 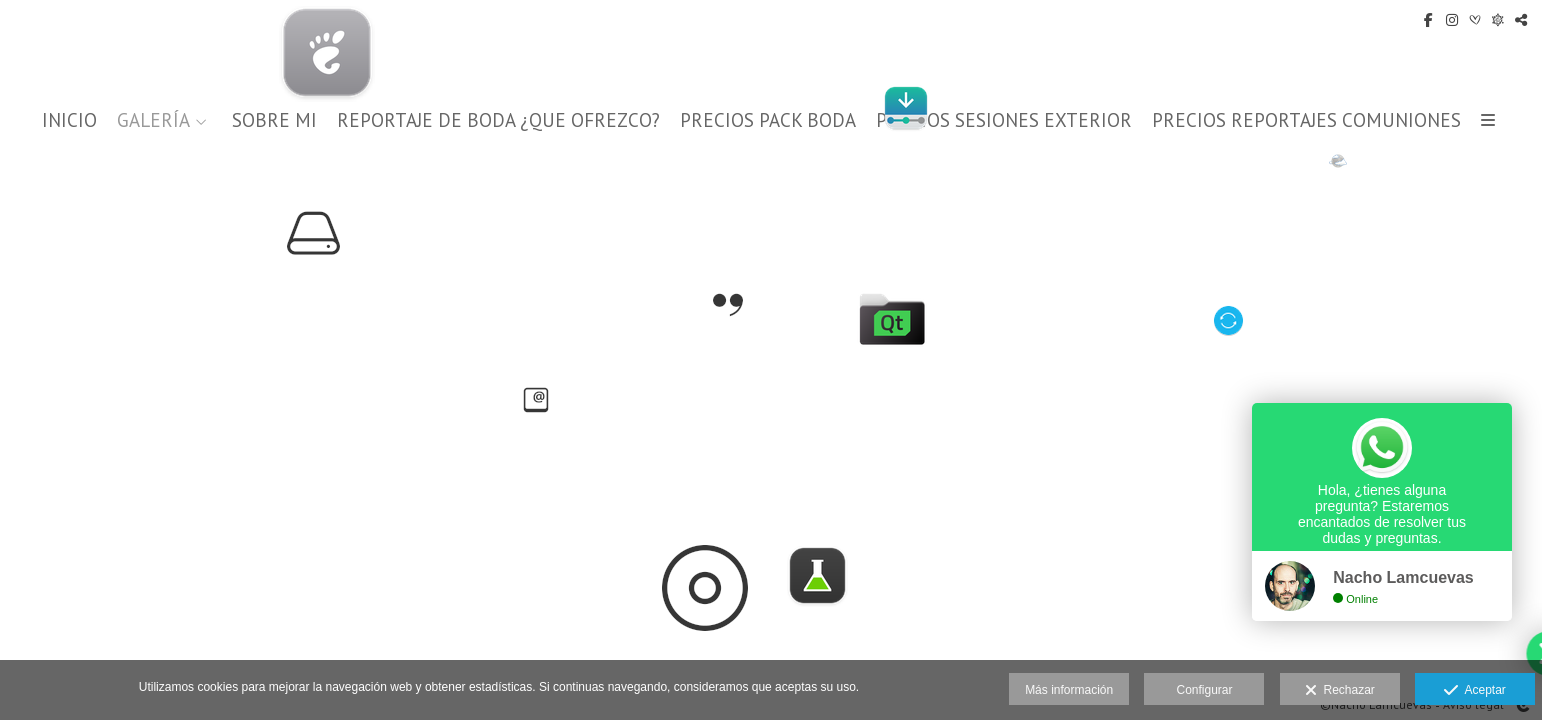 I want to click on open the ubiquity installer application, so click(x=906, y=108).